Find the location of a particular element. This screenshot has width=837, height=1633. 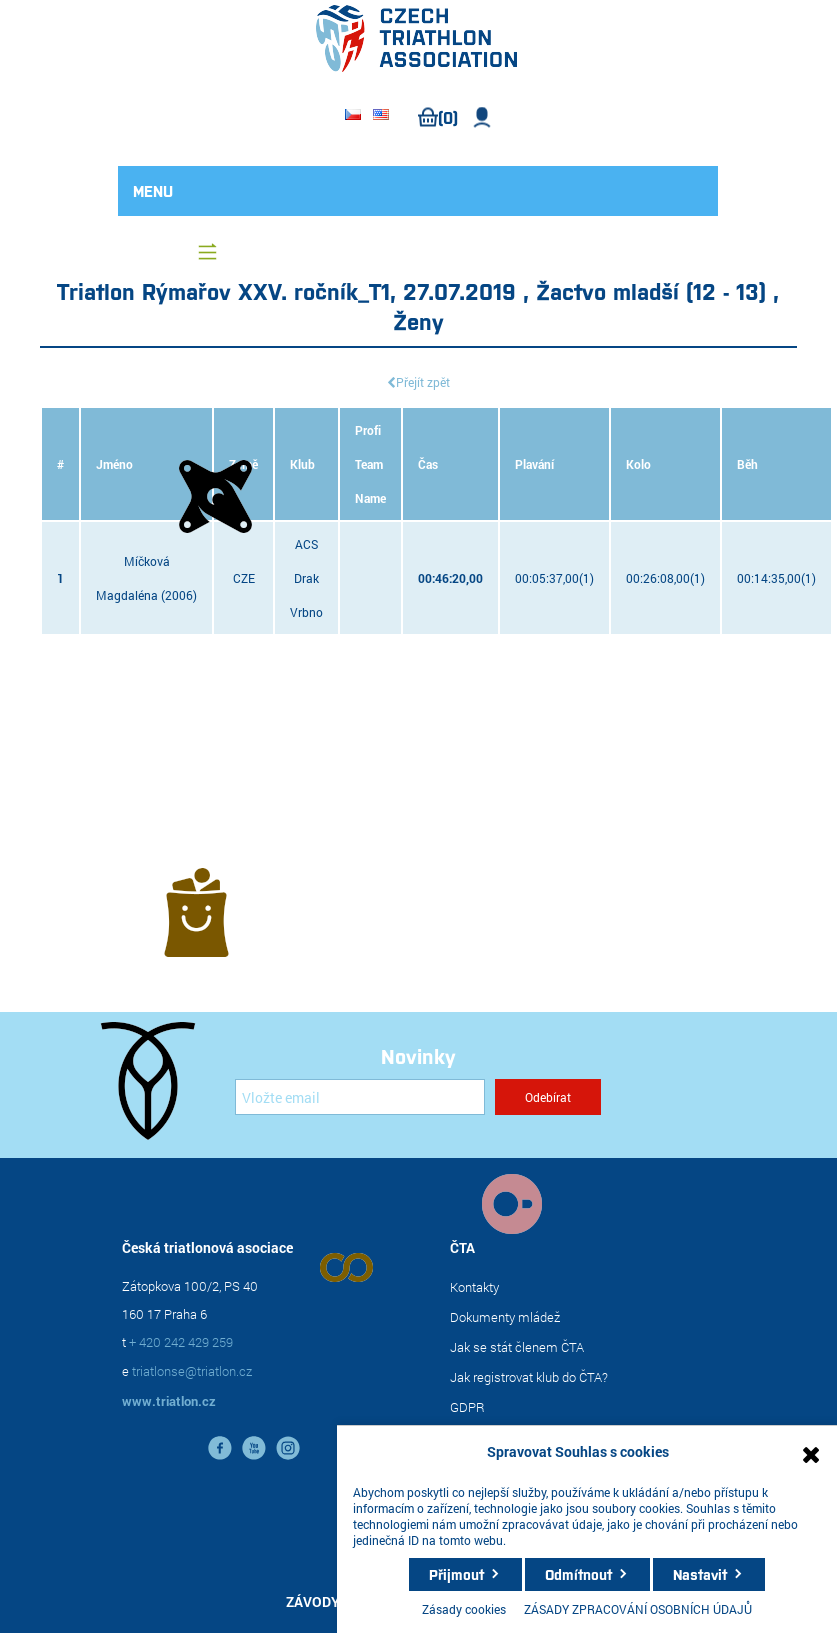

cockroach labs company logo is located at coordinates (148, 1081).